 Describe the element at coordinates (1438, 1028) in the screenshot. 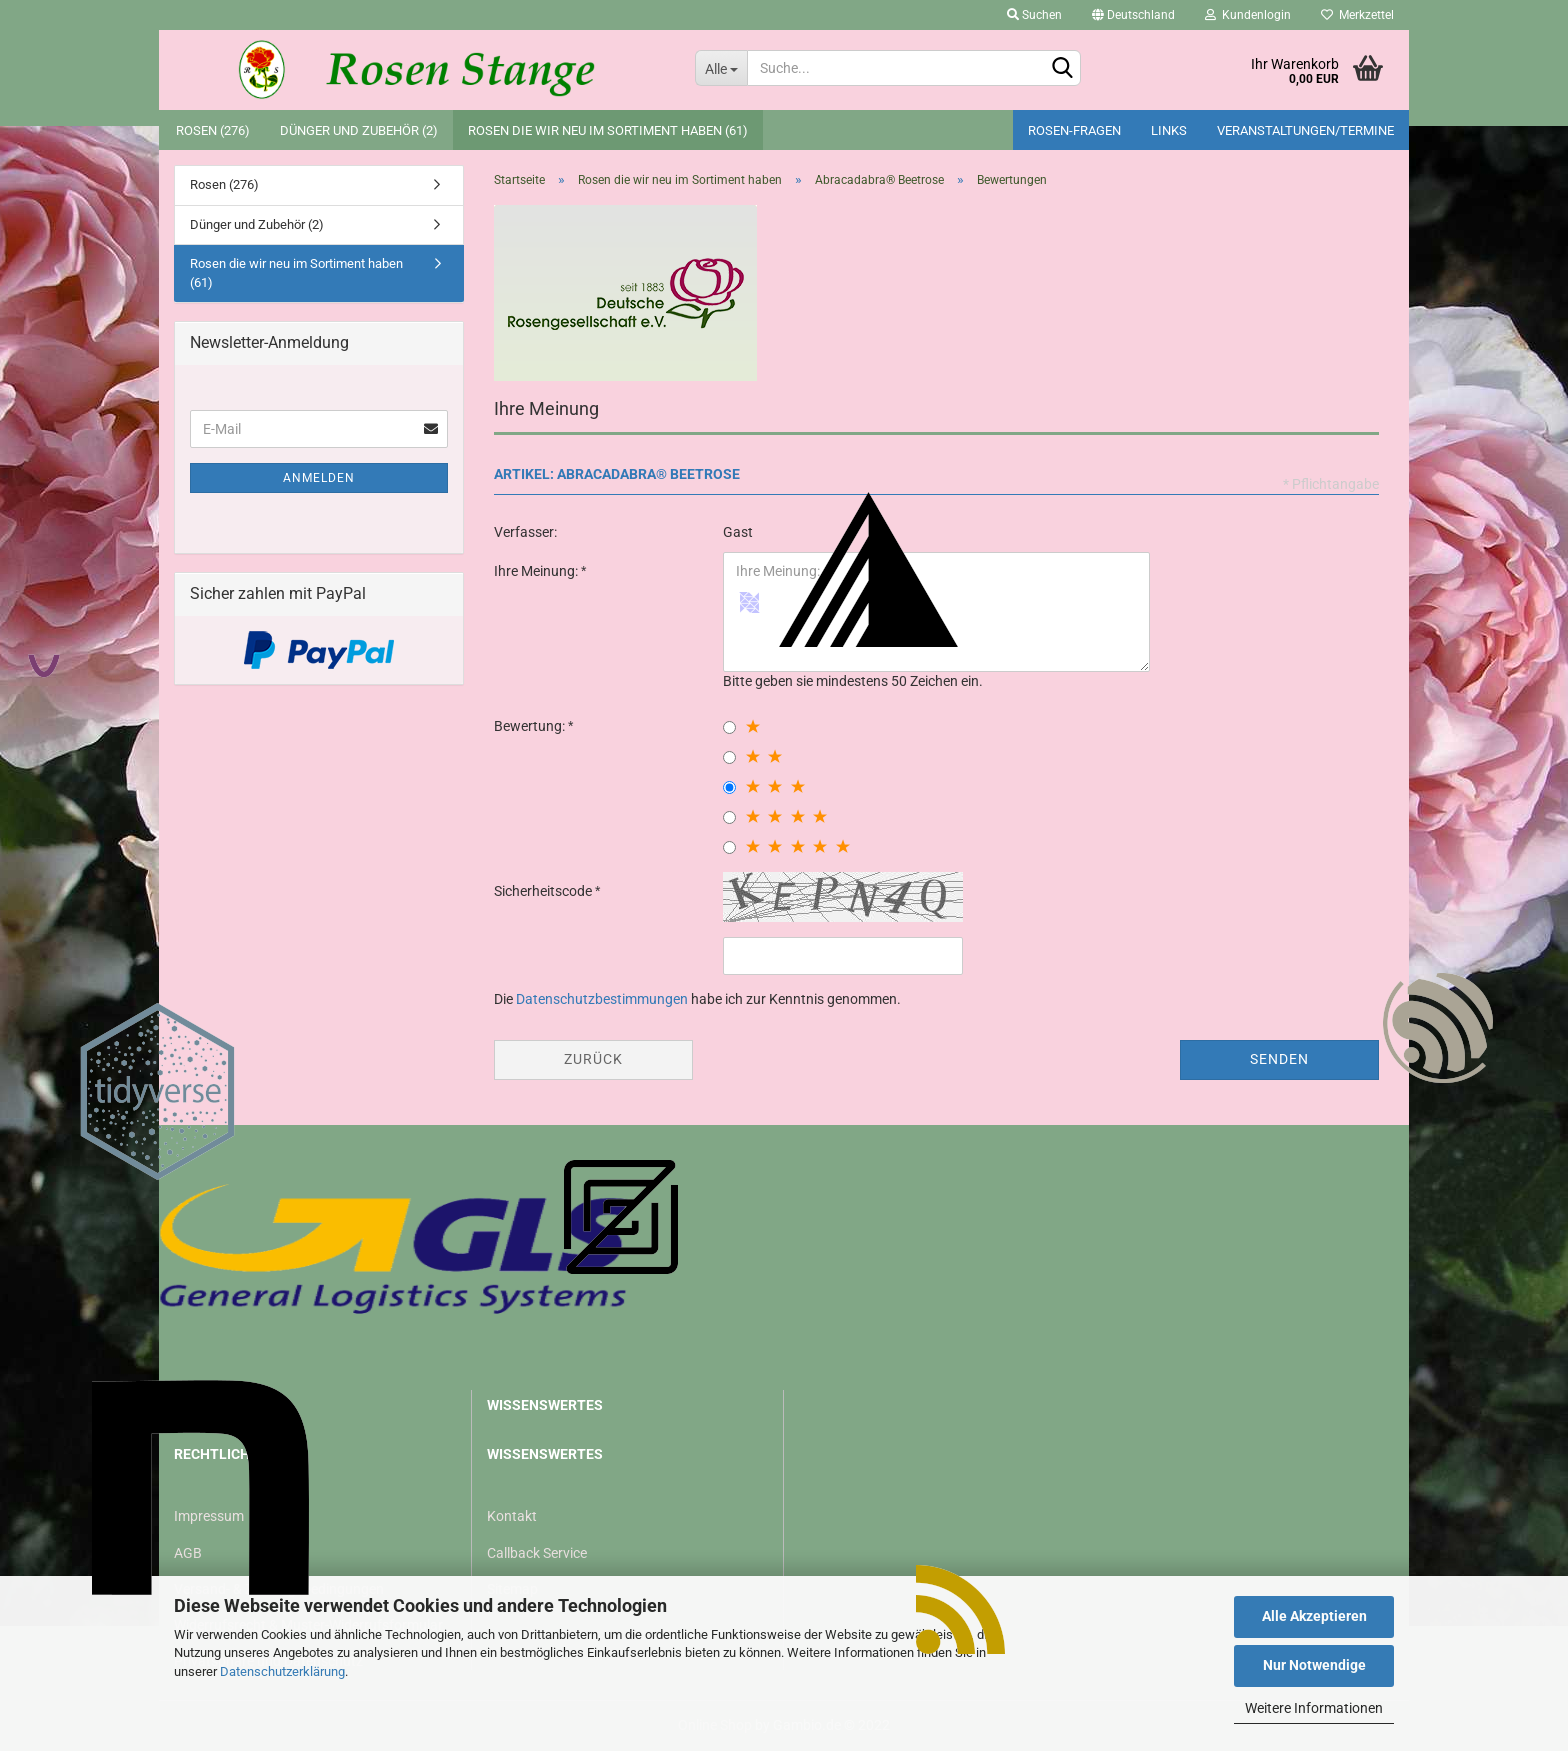

I see `espressif systems company logo` at that location.